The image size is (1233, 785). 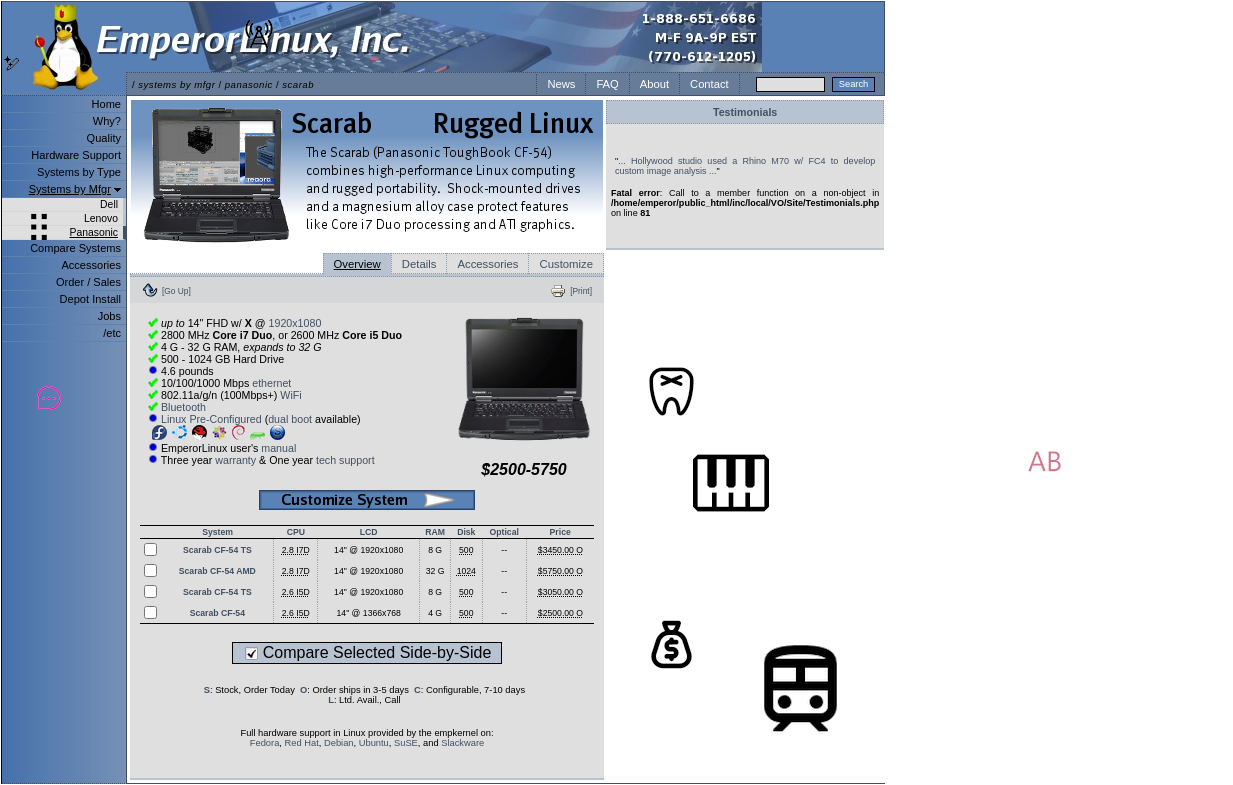 What do you see at coordinates (12, 64) in the screenshot?
I see `edit with AI assistance` at bounding box center [12, 64].